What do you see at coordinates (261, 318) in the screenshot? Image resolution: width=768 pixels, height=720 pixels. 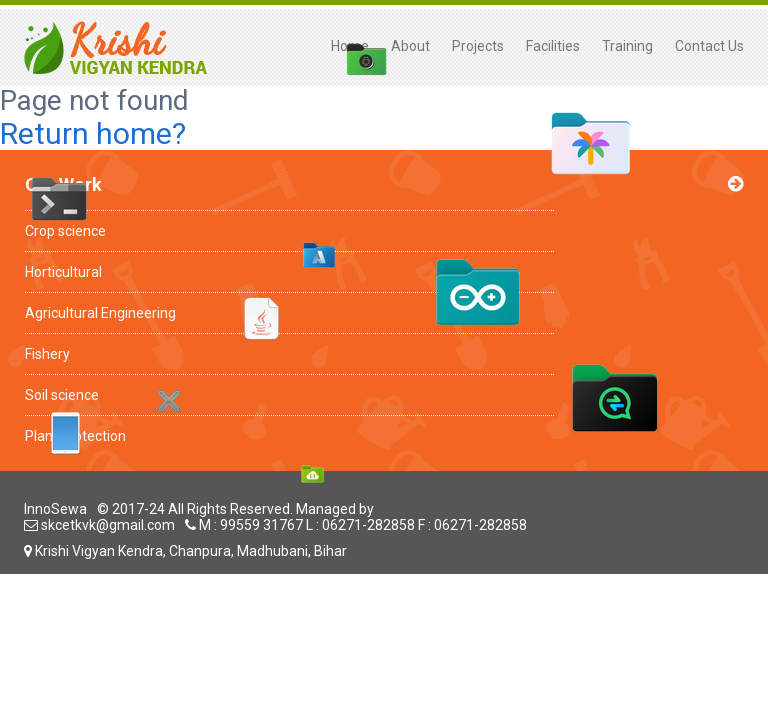 I see `a java source code file` at bounding box center [261, 318].